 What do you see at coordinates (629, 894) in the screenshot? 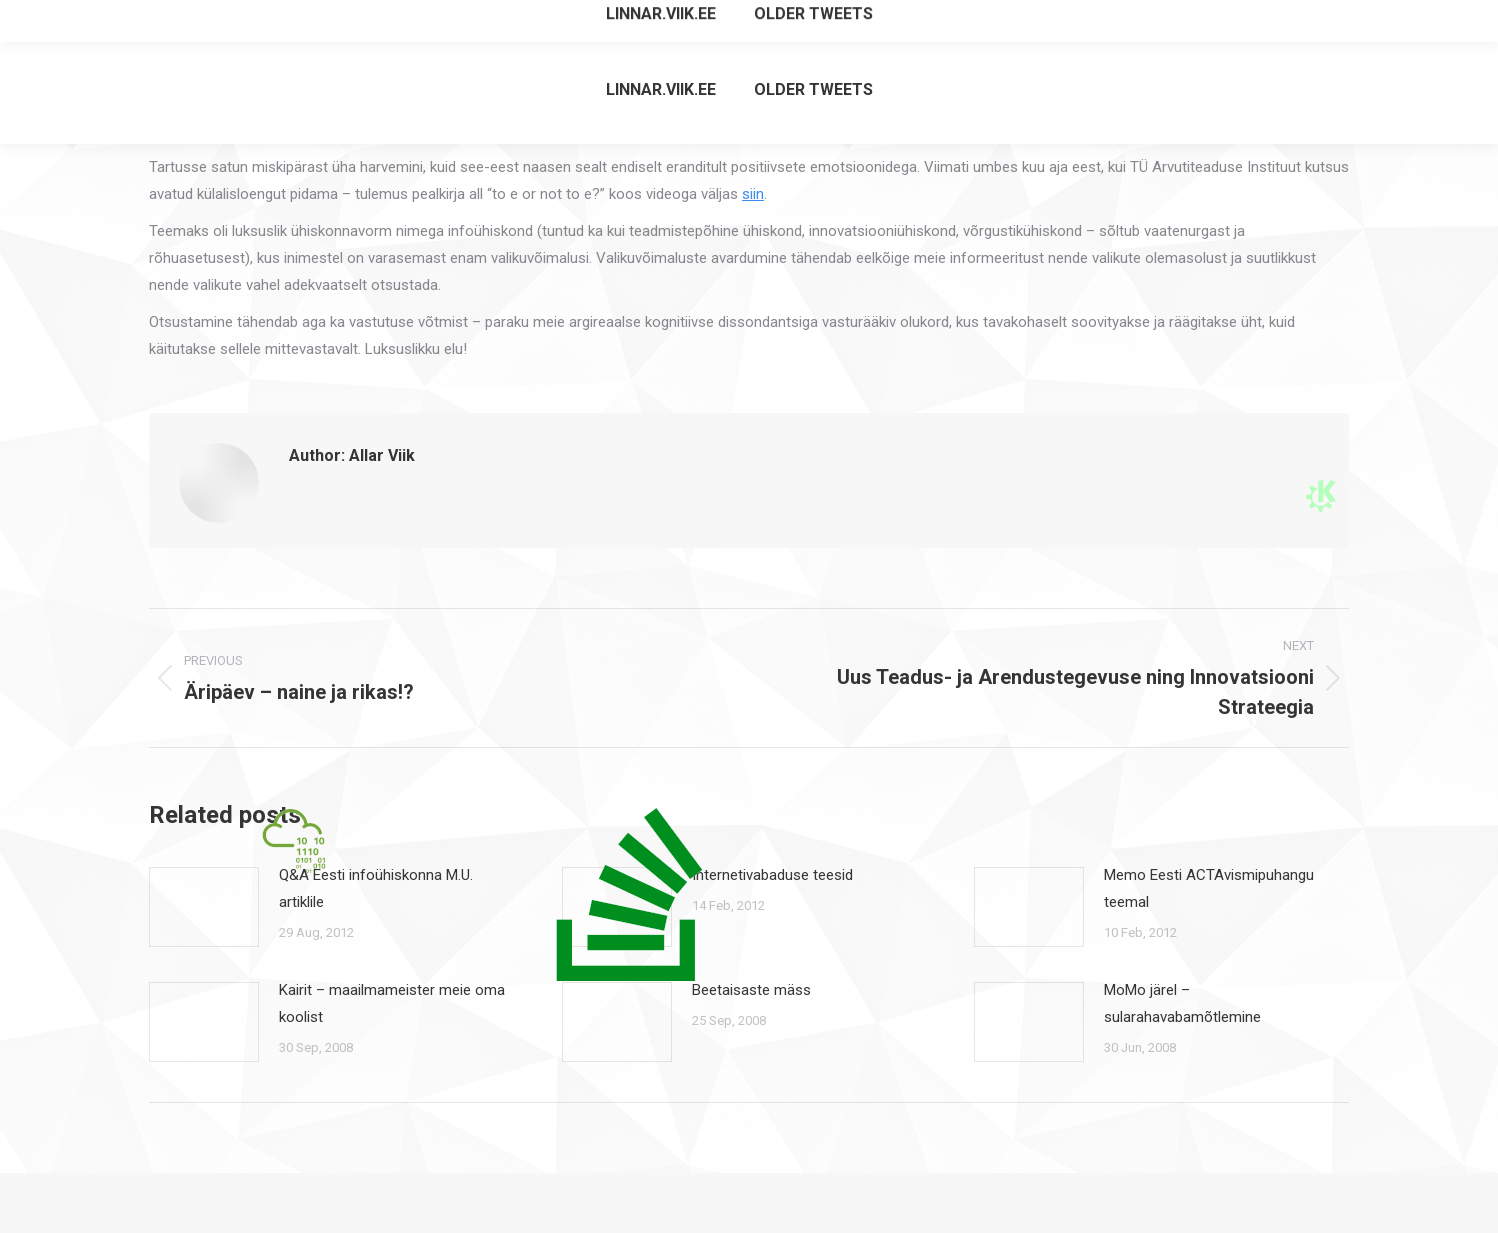
I see `visit stack overflow for programming help` at bounding box center [629, 894].